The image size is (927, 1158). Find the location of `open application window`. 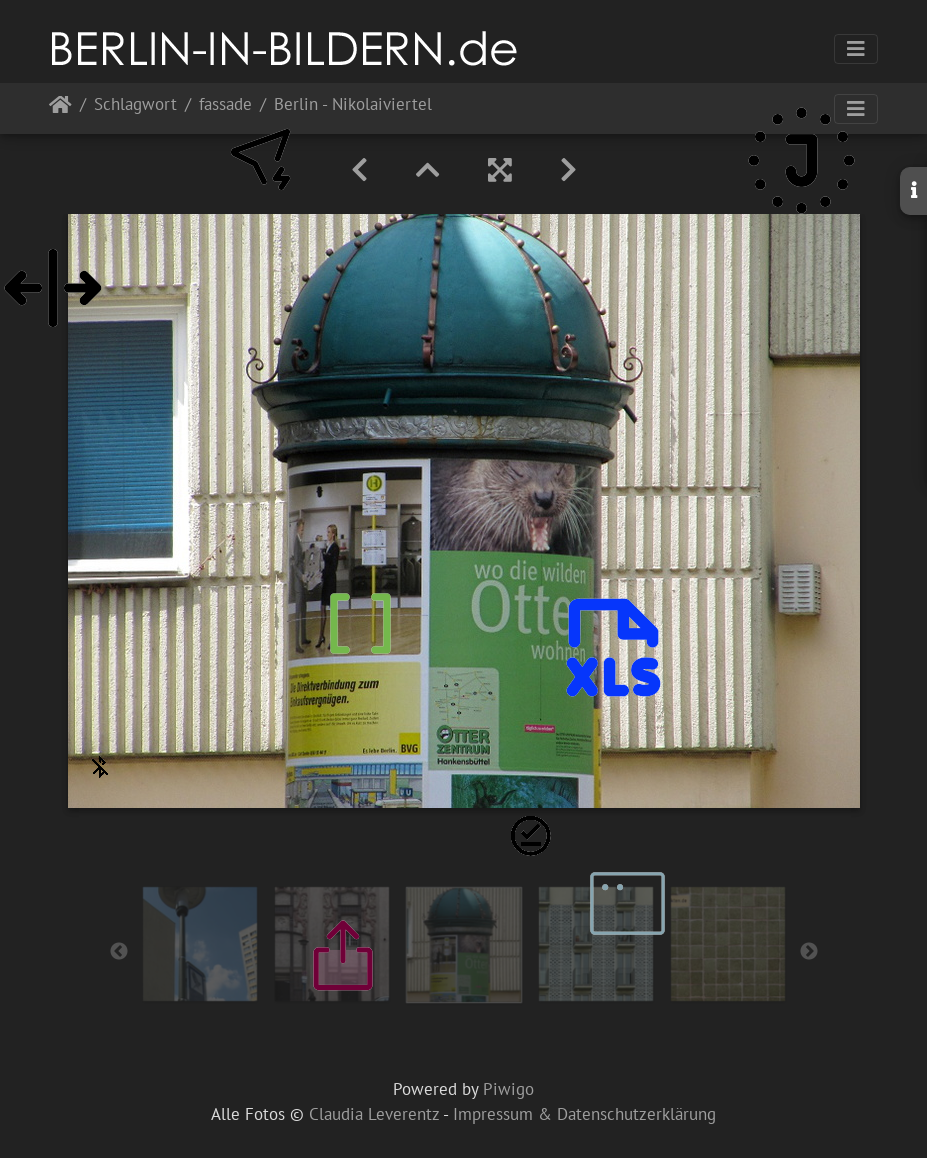

open application window is located at coordinates (627, 903).